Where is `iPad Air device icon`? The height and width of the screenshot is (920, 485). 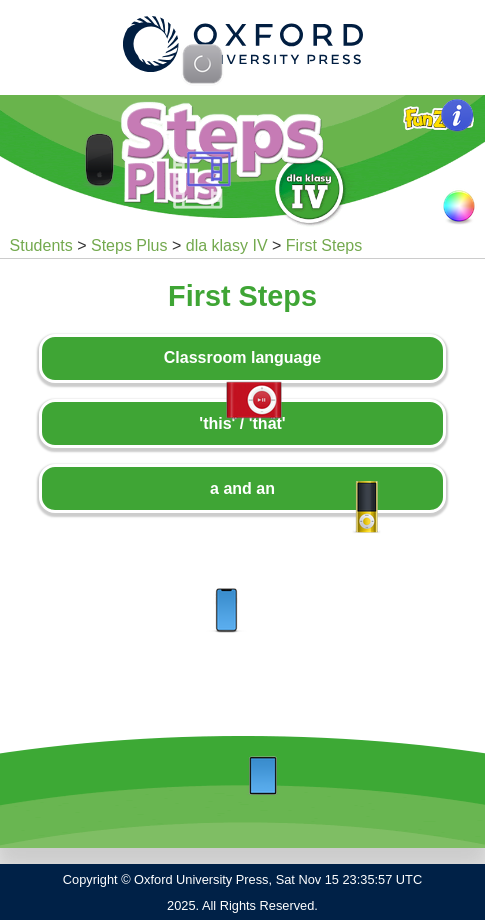 iPad Air device icon is located at coordinates (263, 776).